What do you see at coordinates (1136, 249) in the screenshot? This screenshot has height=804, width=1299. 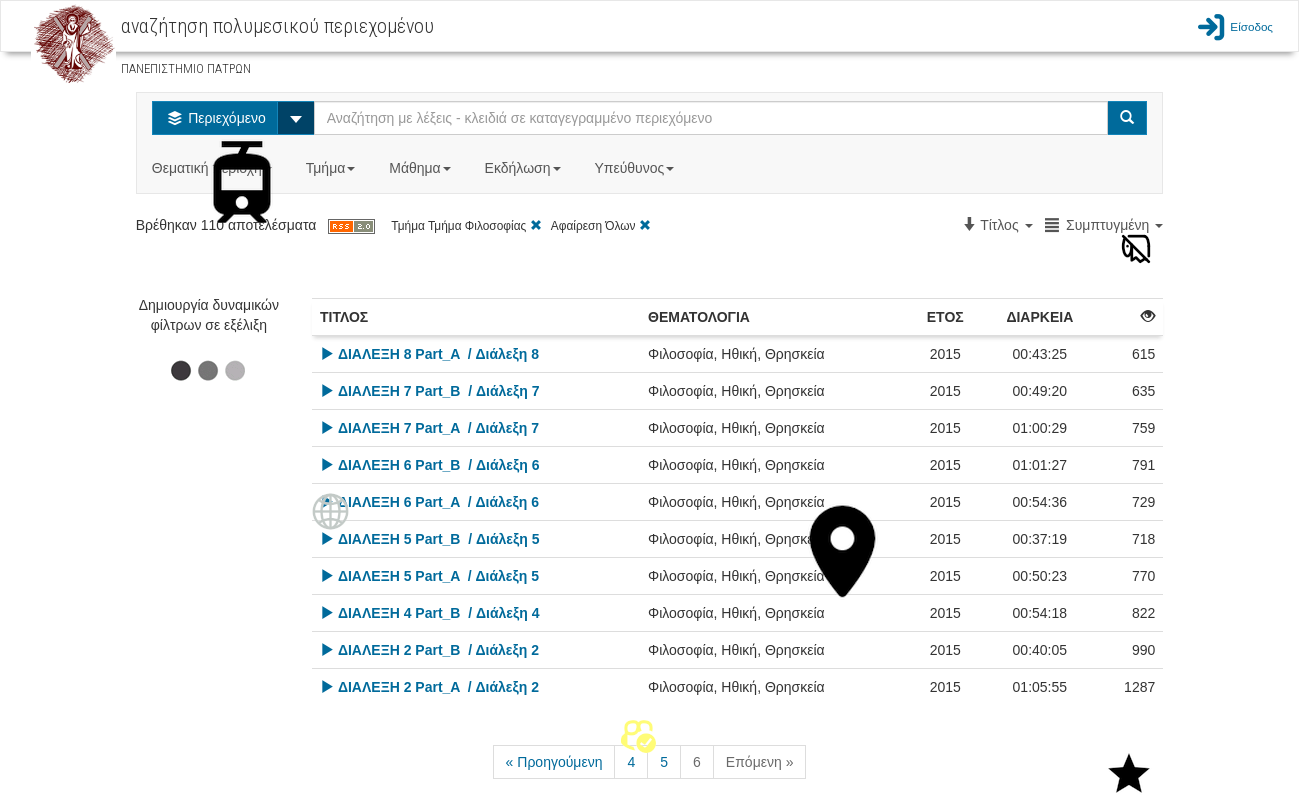 I see `indicates toilet paper is out of stock` at bounding box center [1136, 249].